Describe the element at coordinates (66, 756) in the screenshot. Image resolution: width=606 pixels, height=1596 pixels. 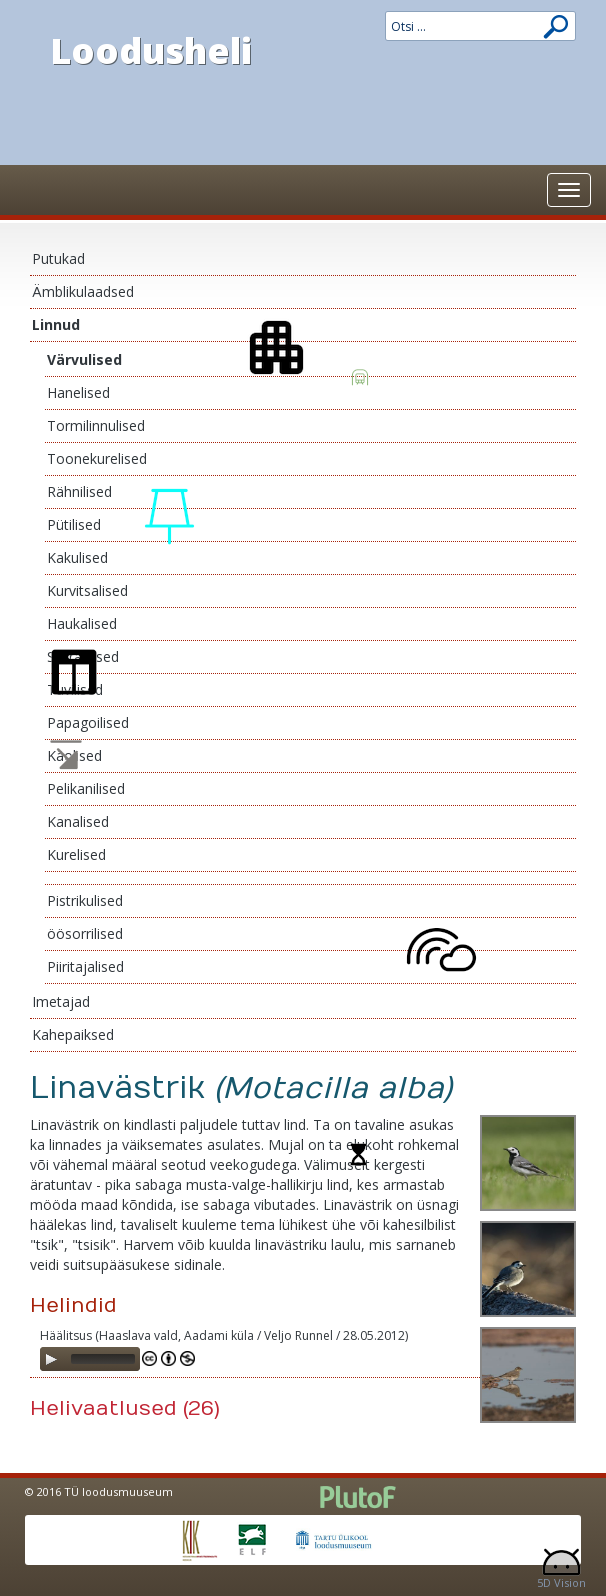
I see `move item to bottom-right corner` at that location.